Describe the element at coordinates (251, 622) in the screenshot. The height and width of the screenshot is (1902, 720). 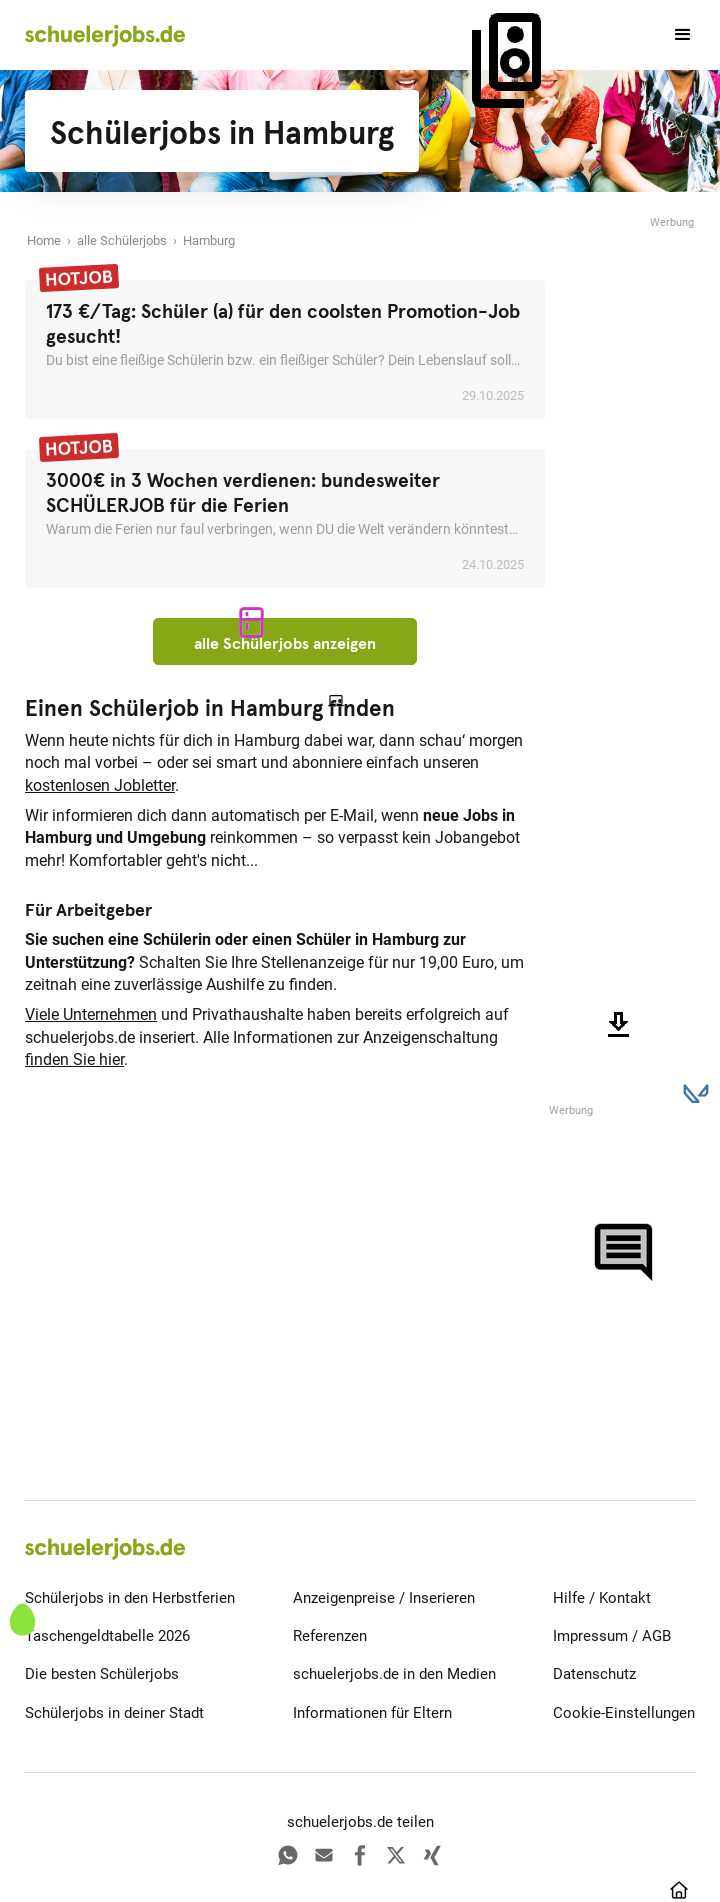
I see `access kitchen appliance controls` at that location.